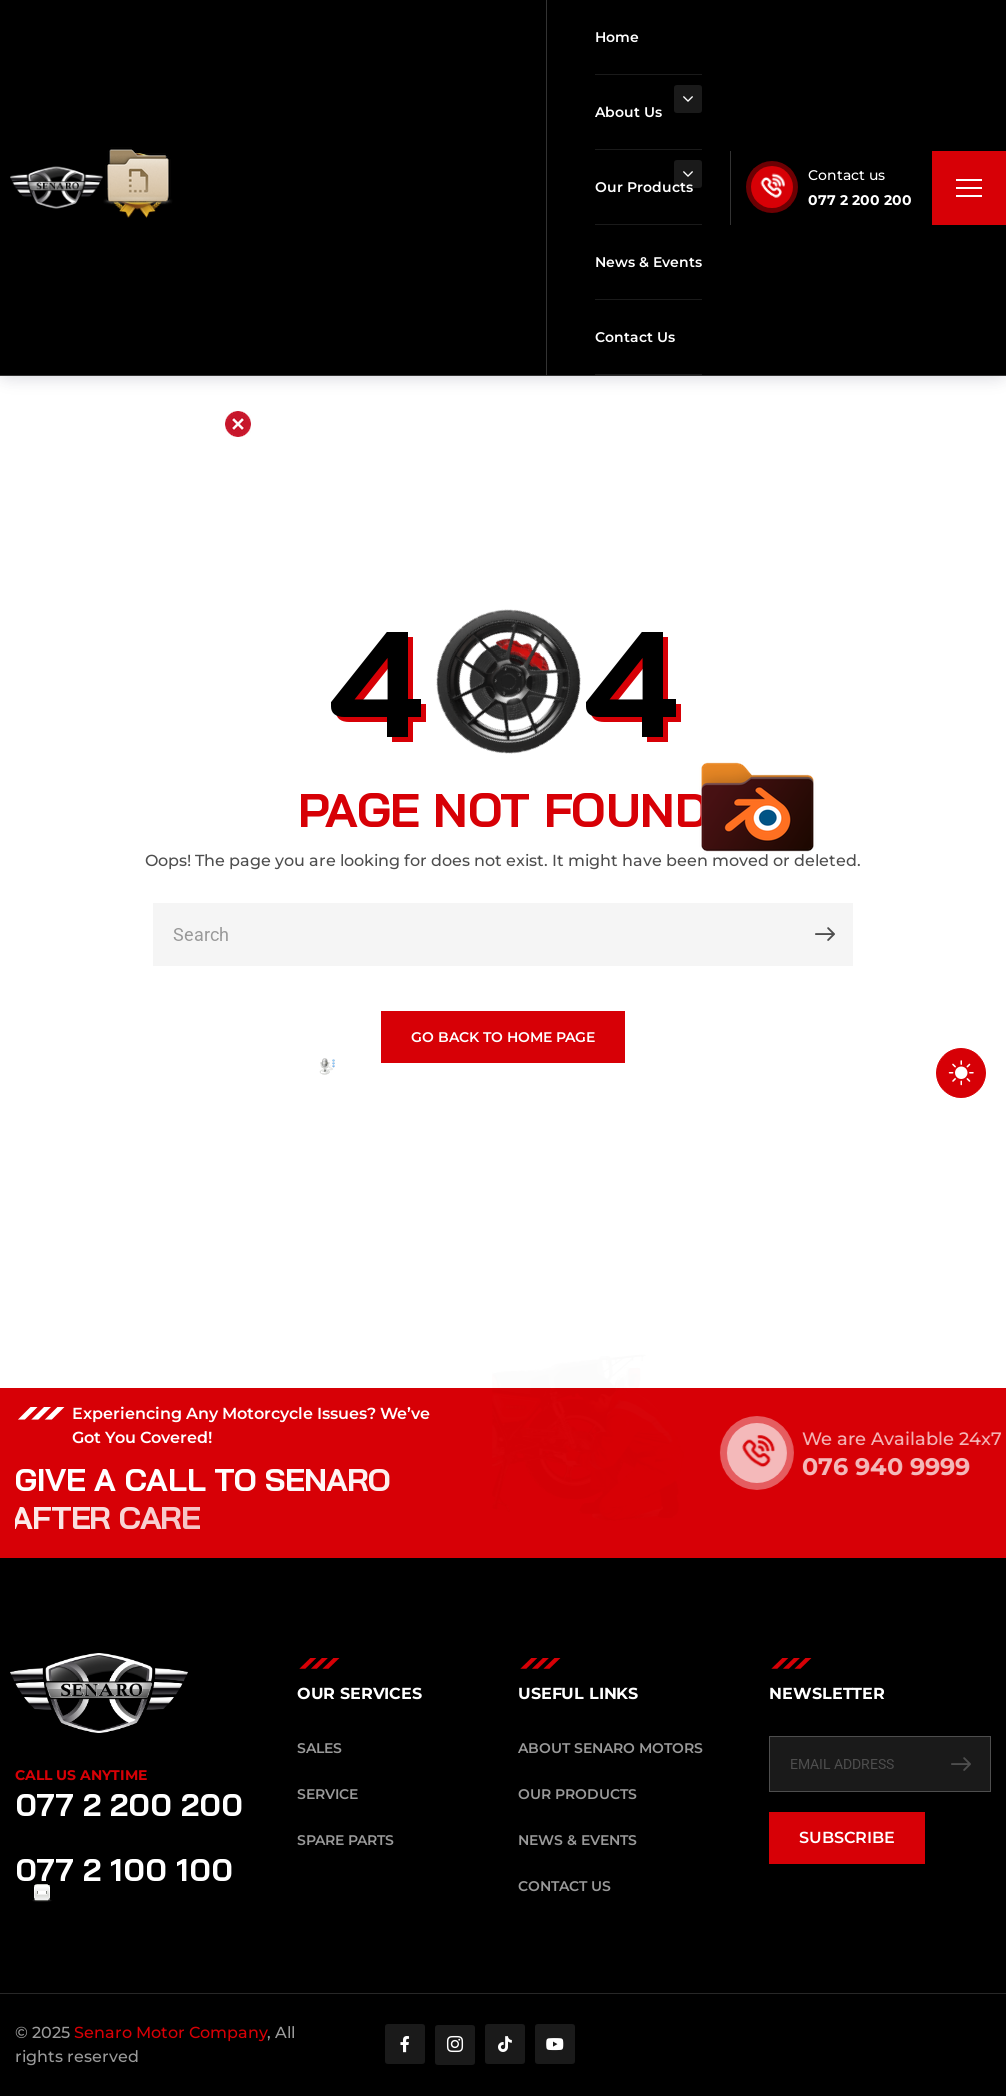 Image resolution: width=1006 pixels, height=2096 pixels. What do you see at coordinates (238, 424) in the screenshot?
I see `cancel or close the current action` at bounding box center [238, 424].